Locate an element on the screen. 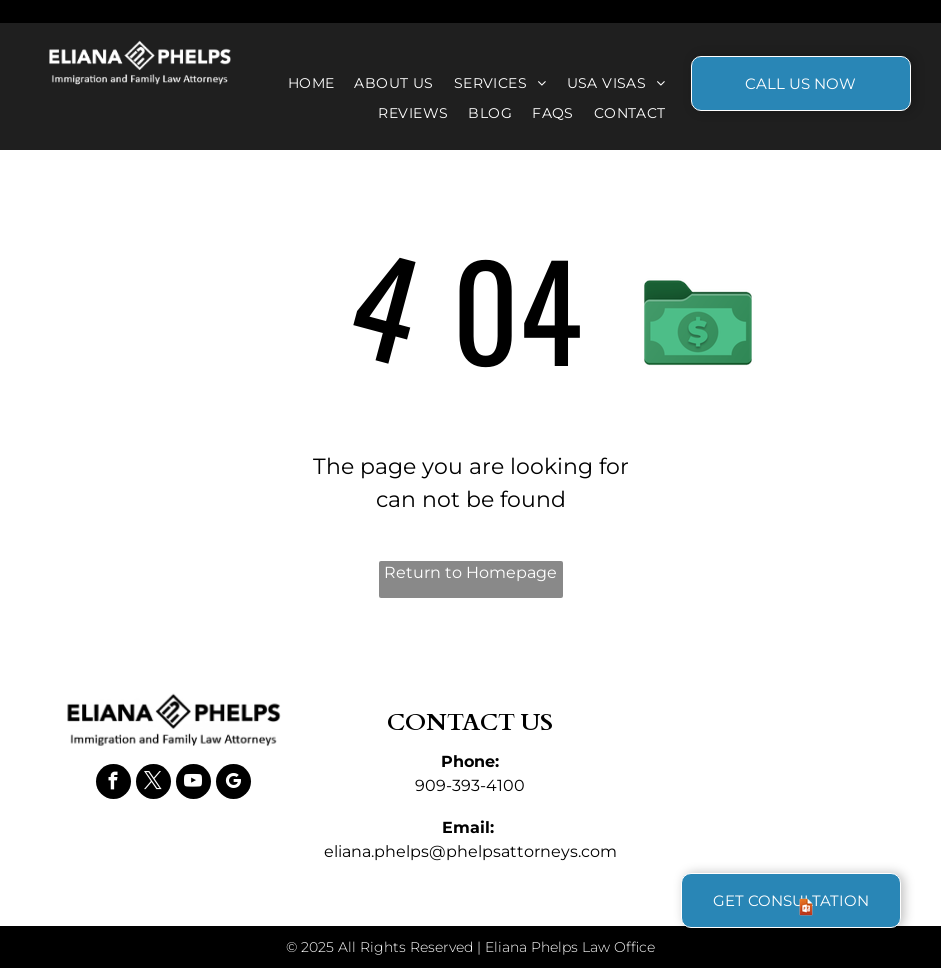  open folder containing financial documents is located at coordinates (697, 325).